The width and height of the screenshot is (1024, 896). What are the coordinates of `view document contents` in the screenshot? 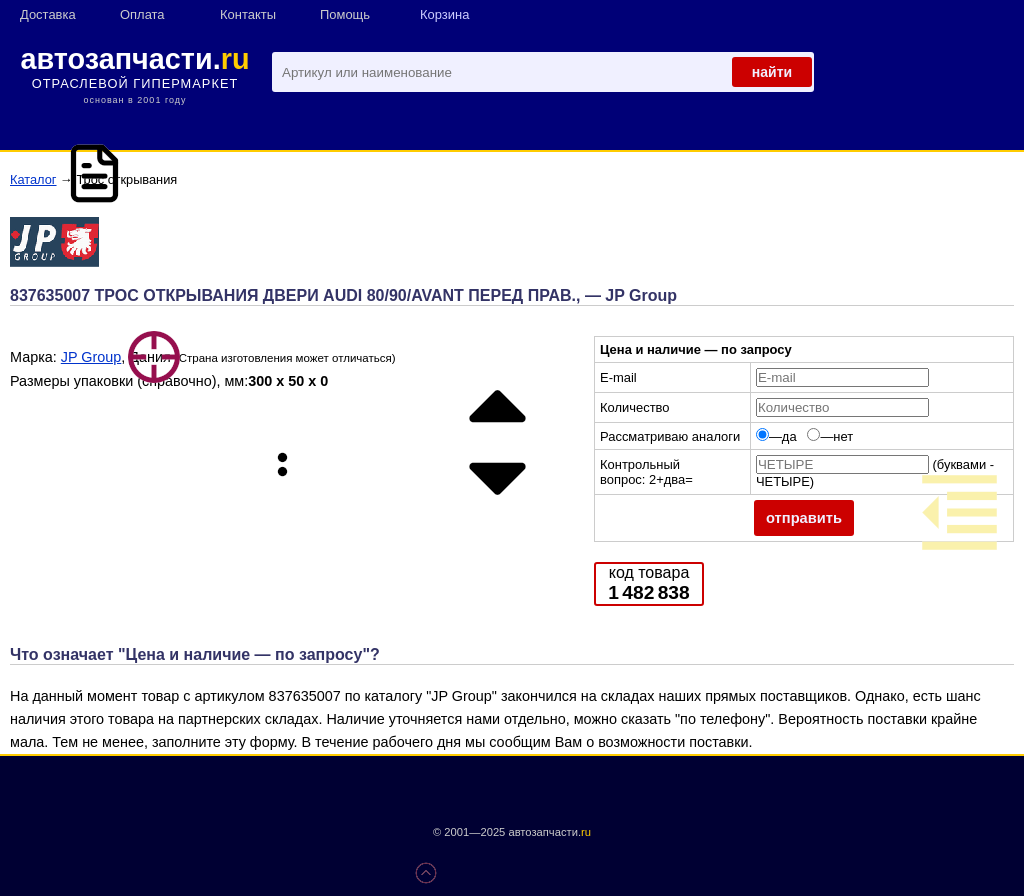 It's located at (94, 173).